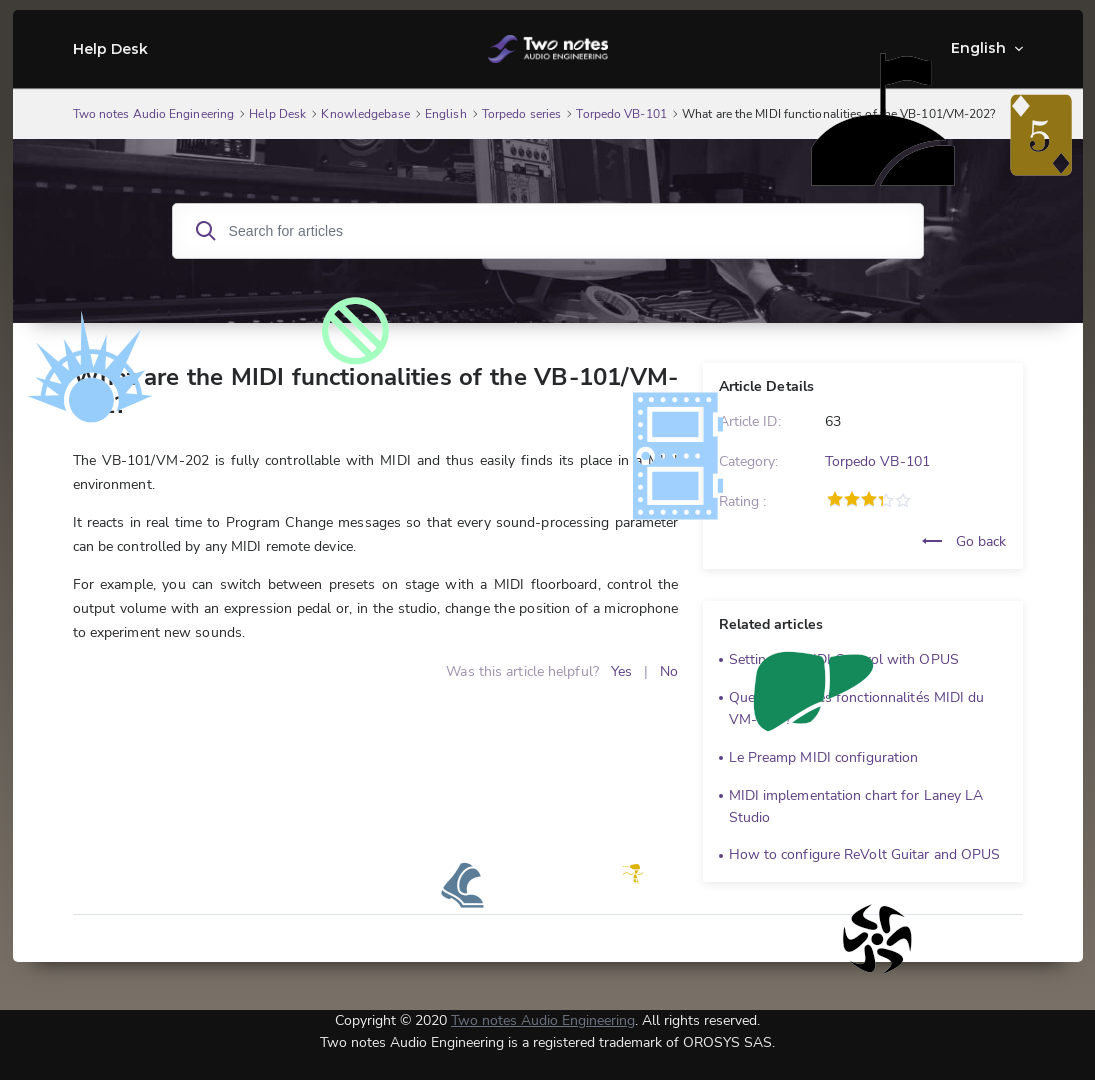 This screenshot has height=1080, width=1095. I want to click on capture territory or claim a strategic point, so click(883, 114).